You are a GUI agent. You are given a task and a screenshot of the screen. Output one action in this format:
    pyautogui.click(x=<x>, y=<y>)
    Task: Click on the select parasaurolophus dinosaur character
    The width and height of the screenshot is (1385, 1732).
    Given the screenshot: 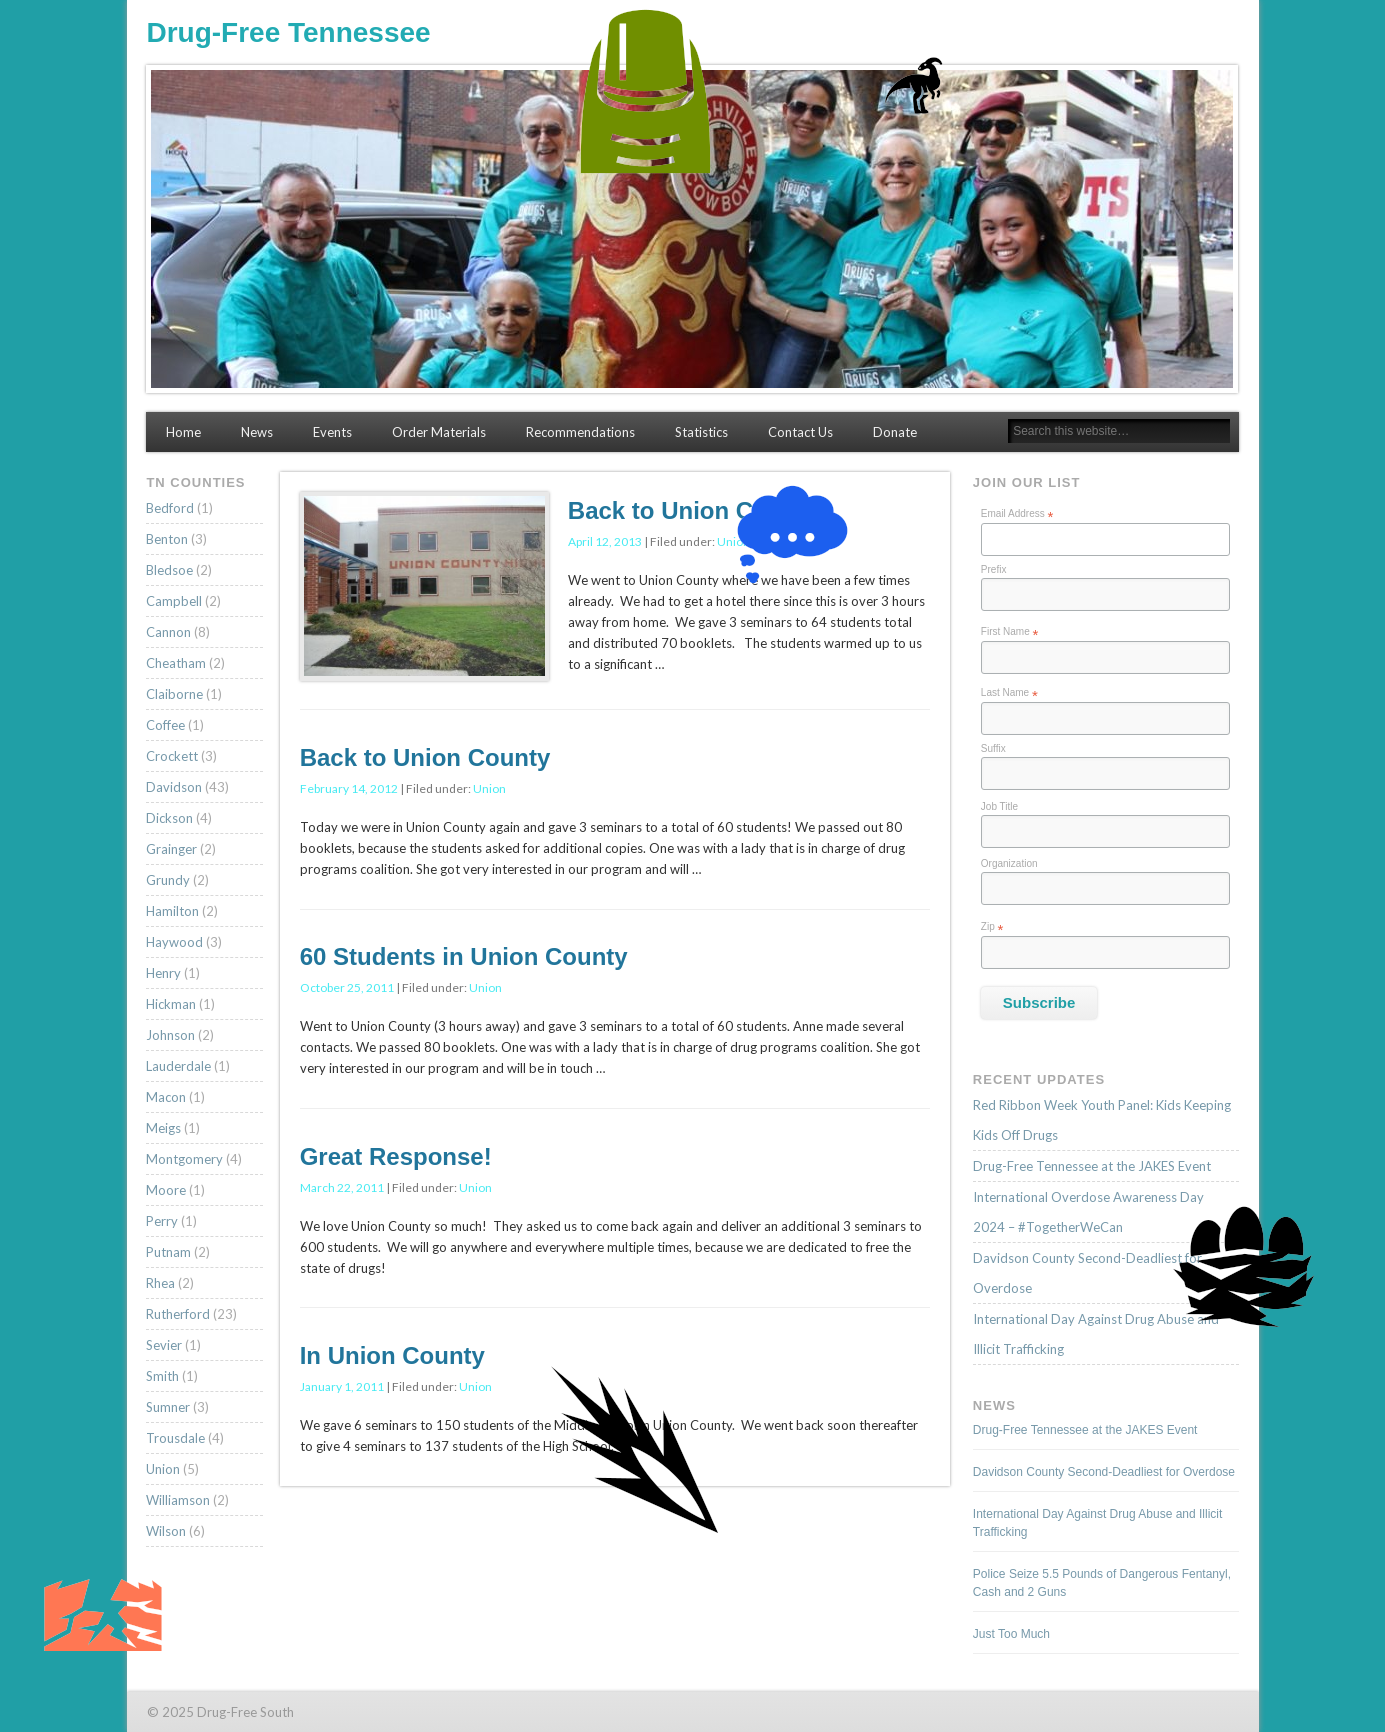 What is the action you would take?
    pyautogui.click(x=914, y=86)
    